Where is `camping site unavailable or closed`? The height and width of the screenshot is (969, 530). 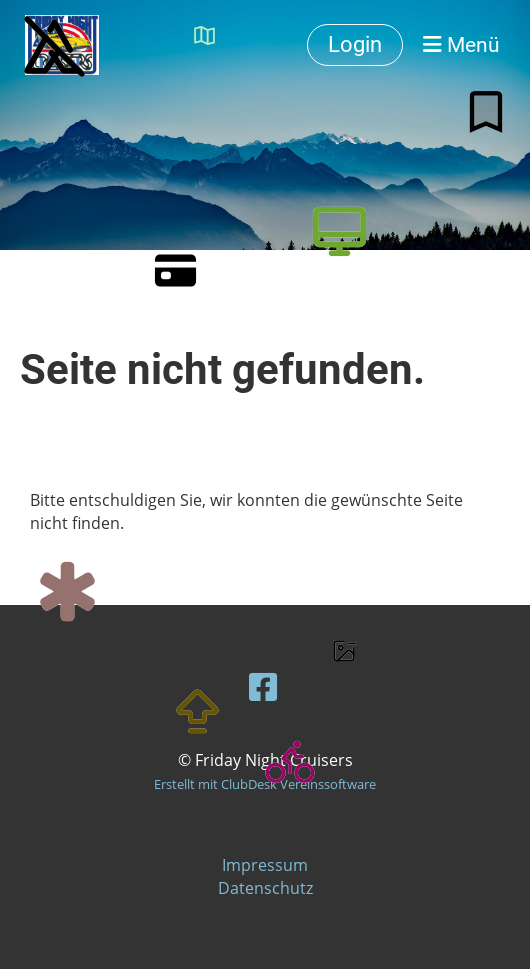 camping site unavailable or closed is located at coordinates (54, 46).